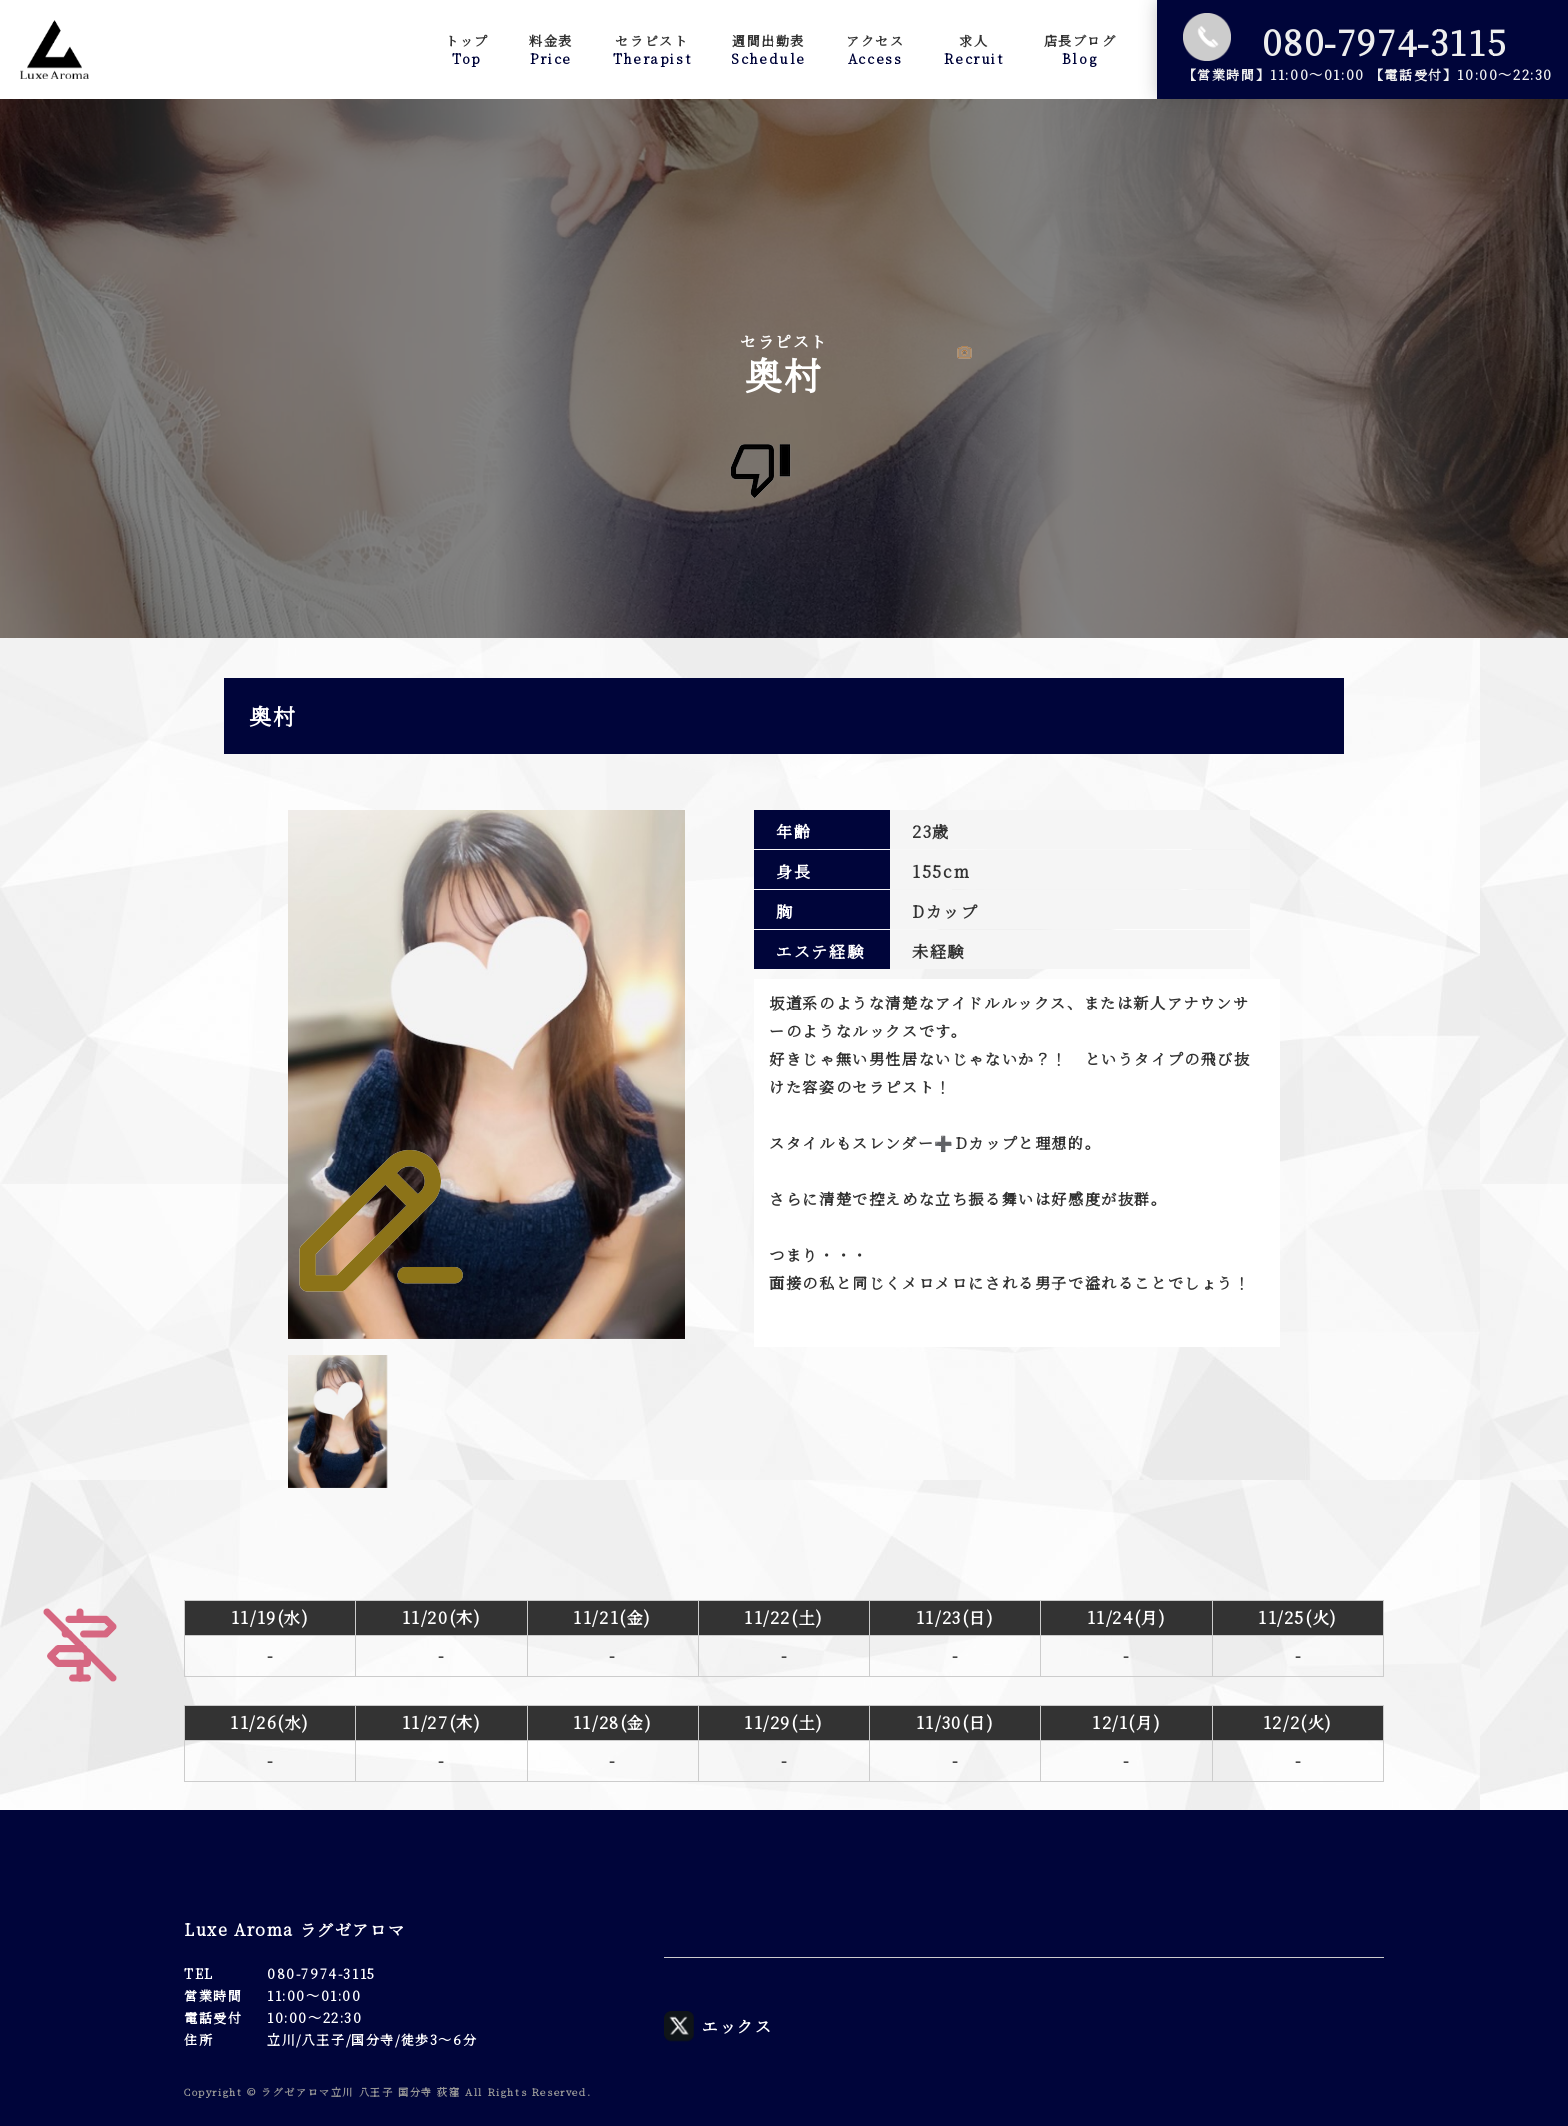 The height and width of the screenshot is (2126, 1568). I want to click on remove editing capabilities, so click(373, 1218).